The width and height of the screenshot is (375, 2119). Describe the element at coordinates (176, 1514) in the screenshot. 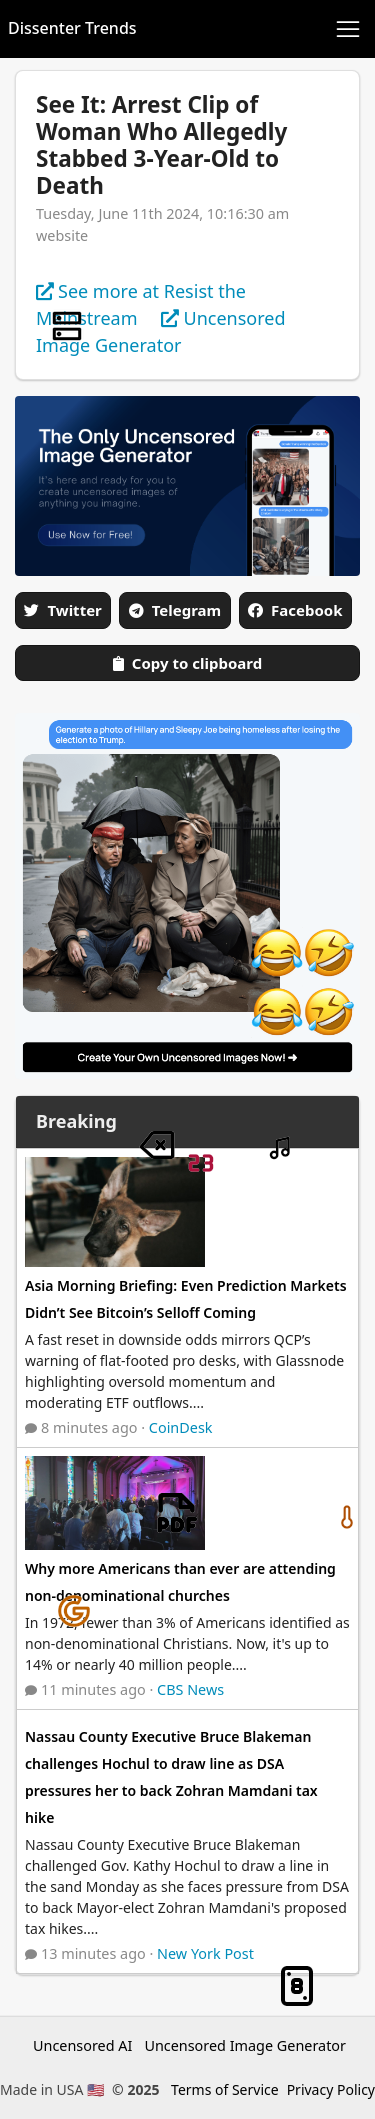

I see `view or open a PDF document` at that location.